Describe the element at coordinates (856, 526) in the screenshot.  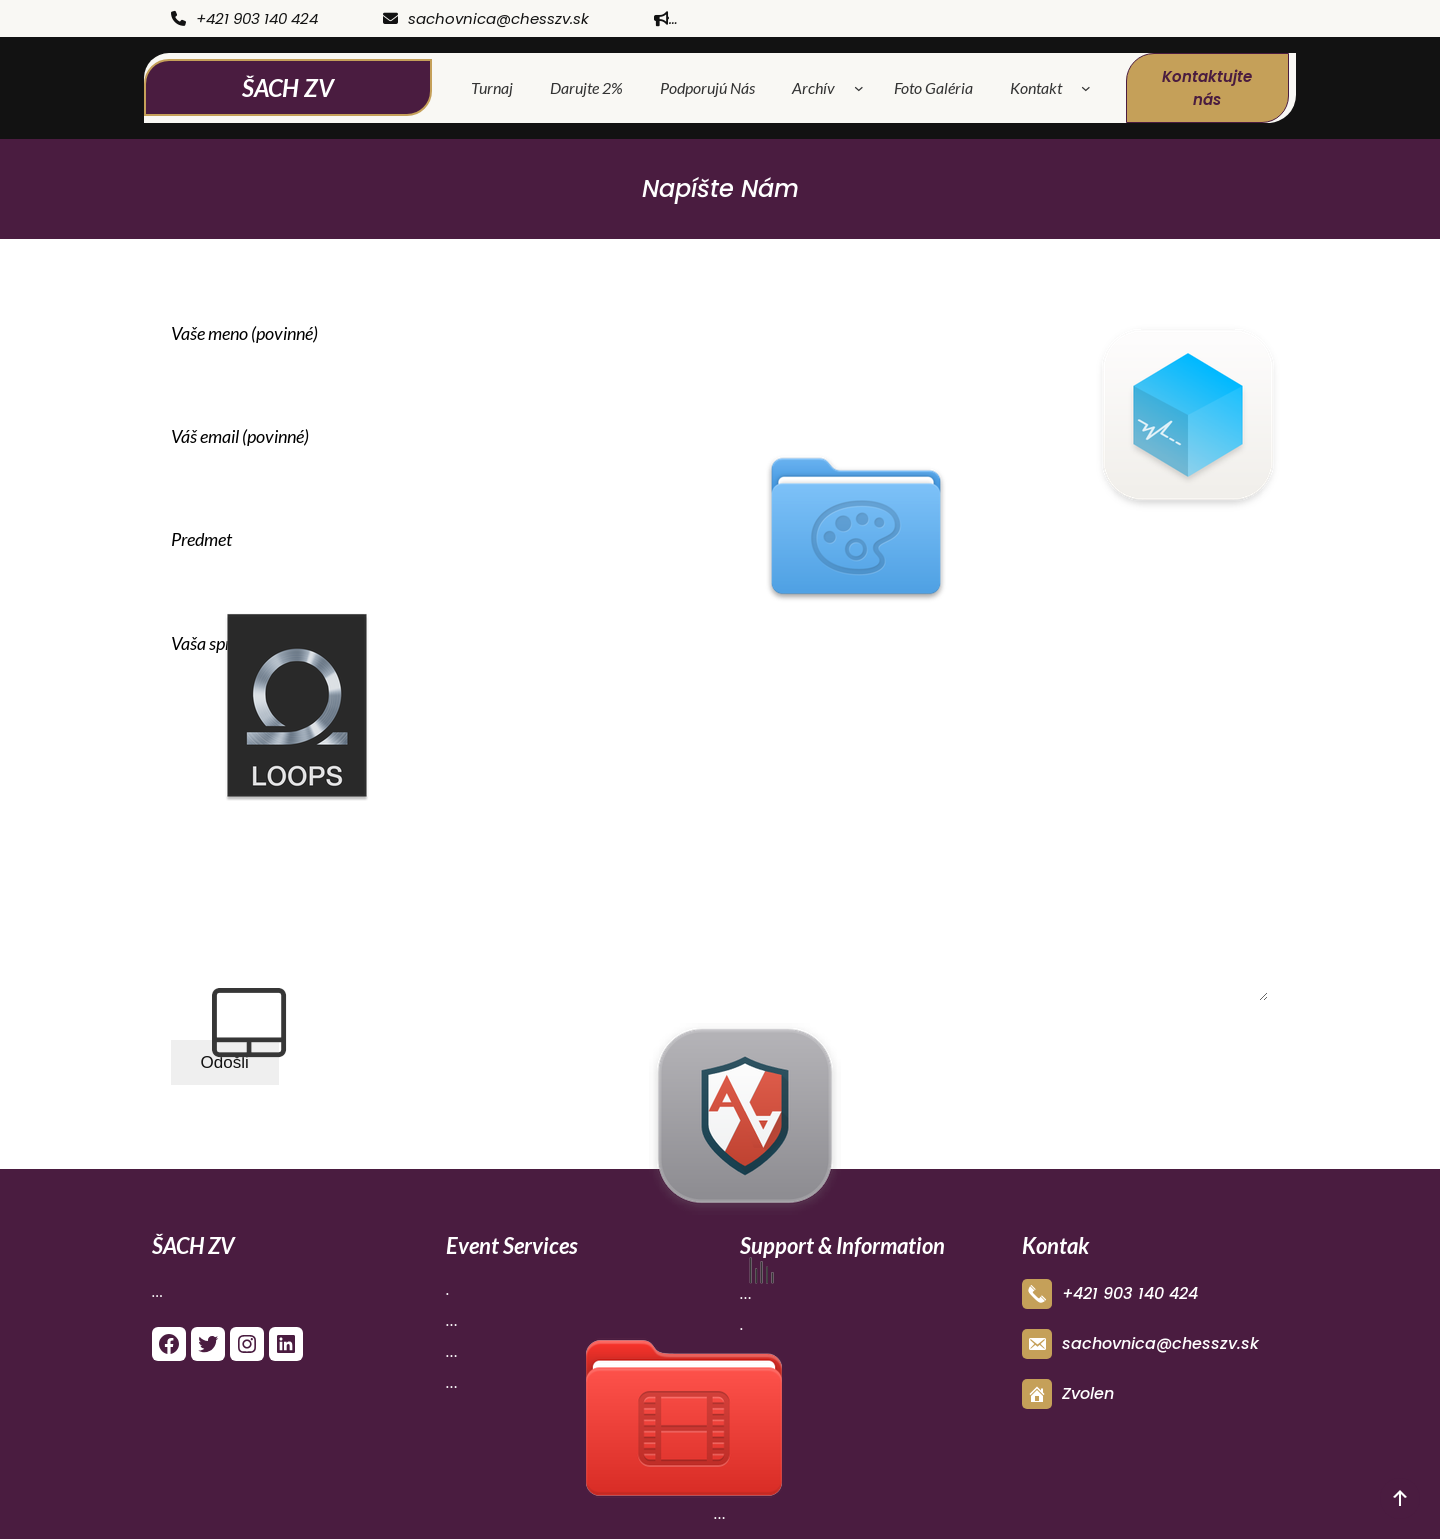
I see `open folder containing 2D artwork files` at that location.